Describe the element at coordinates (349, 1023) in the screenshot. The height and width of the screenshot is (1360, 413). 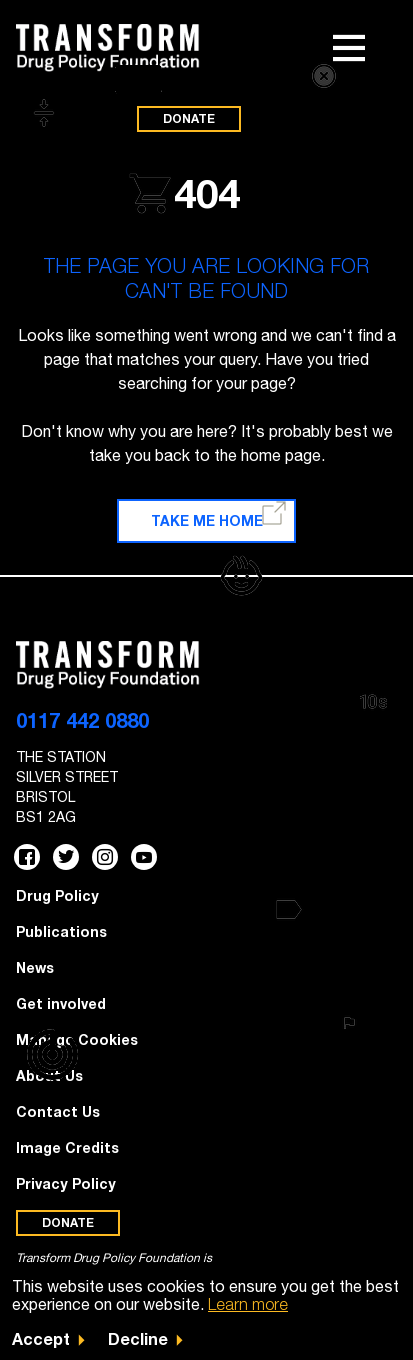
I see `flag or mark an item for review` at that location.